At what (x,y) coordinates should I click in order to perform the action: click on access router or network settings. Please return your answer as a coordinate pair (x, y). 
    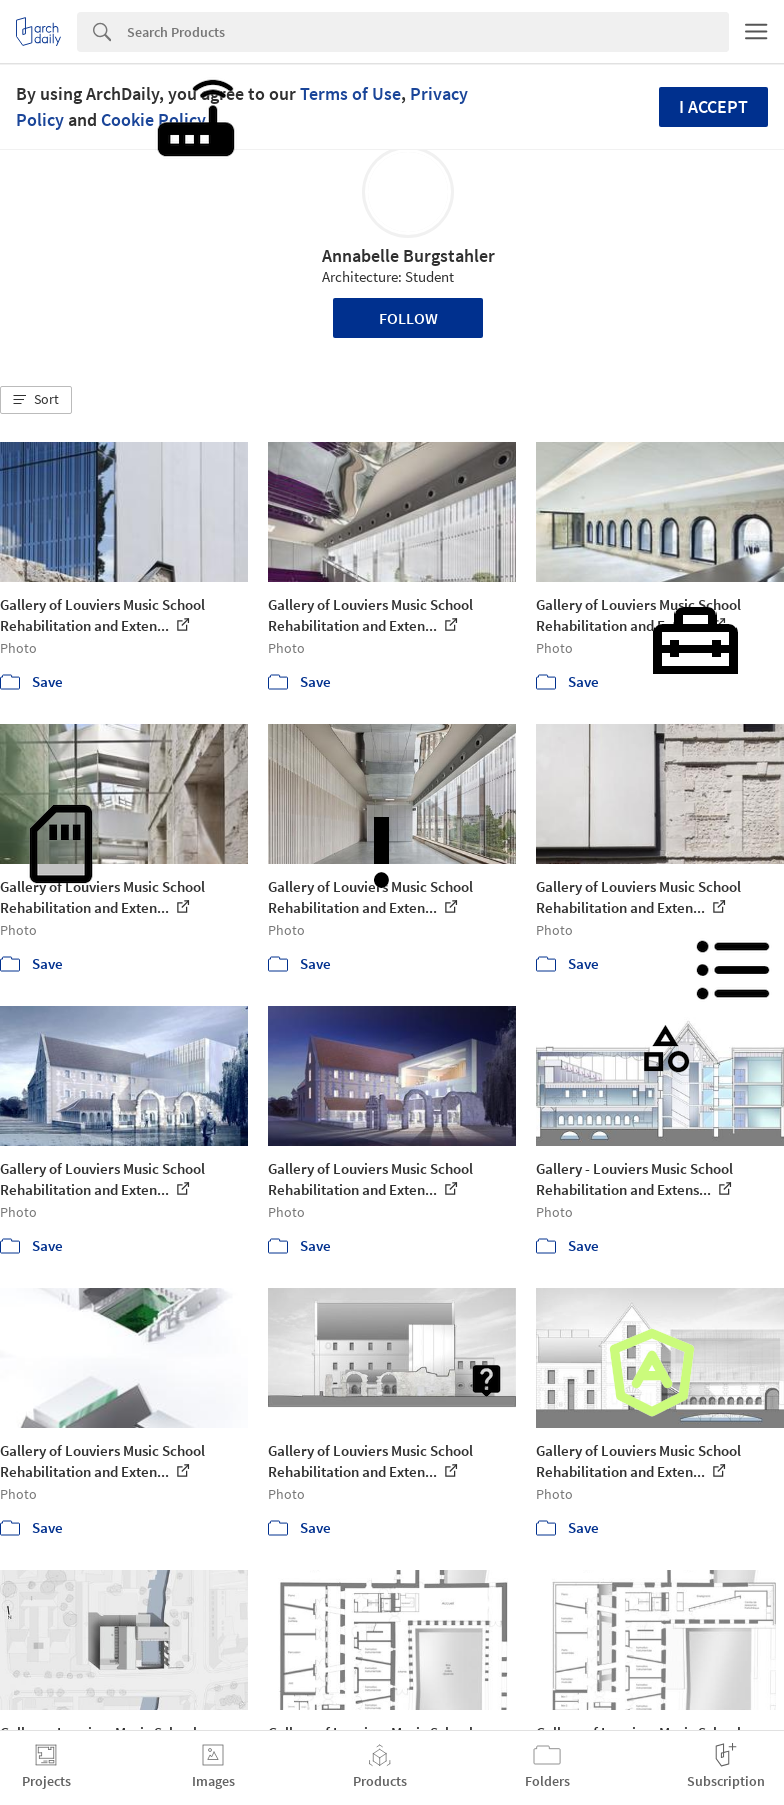
    Looking at the image, I should click on (196, 118).